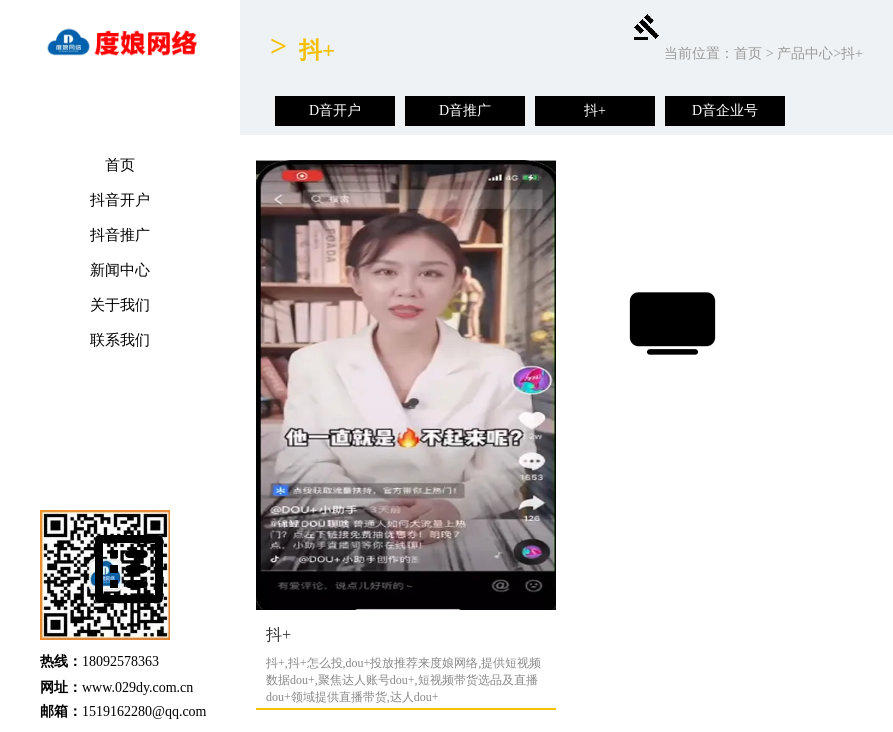 Image resolution: width=893 pixels, height=732 pixels. What do you see at coordinates (672, 323) in the screenshot?
I see `access tv or streaming content` at bounding box center [672, 323].